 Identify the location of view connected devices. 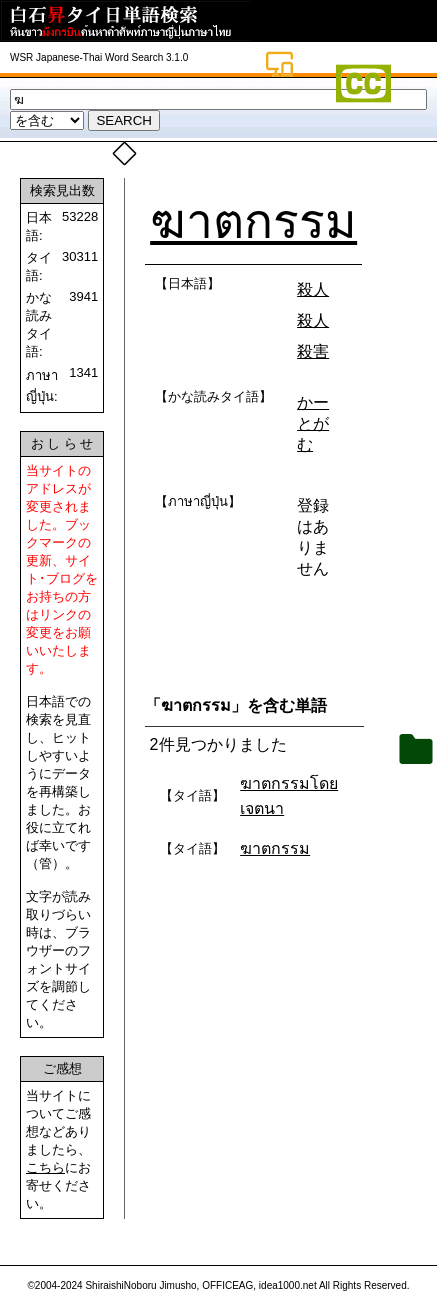
(279, 63).